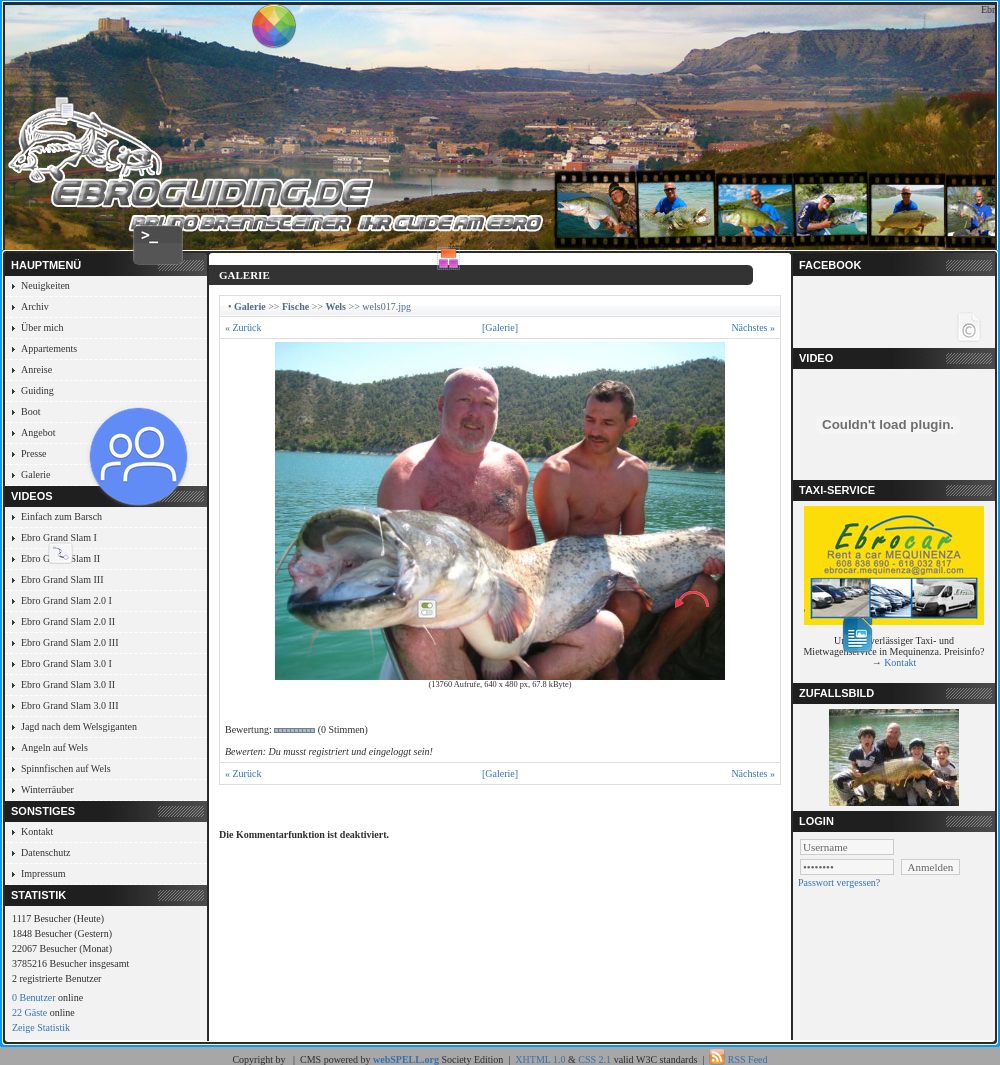 The width and height of the screenshot is (1000, 1065). What do you see at coordinates (64, 107) in the screenshot?
I see `copy selected content to clipboard` at bounding box center [64, 107].